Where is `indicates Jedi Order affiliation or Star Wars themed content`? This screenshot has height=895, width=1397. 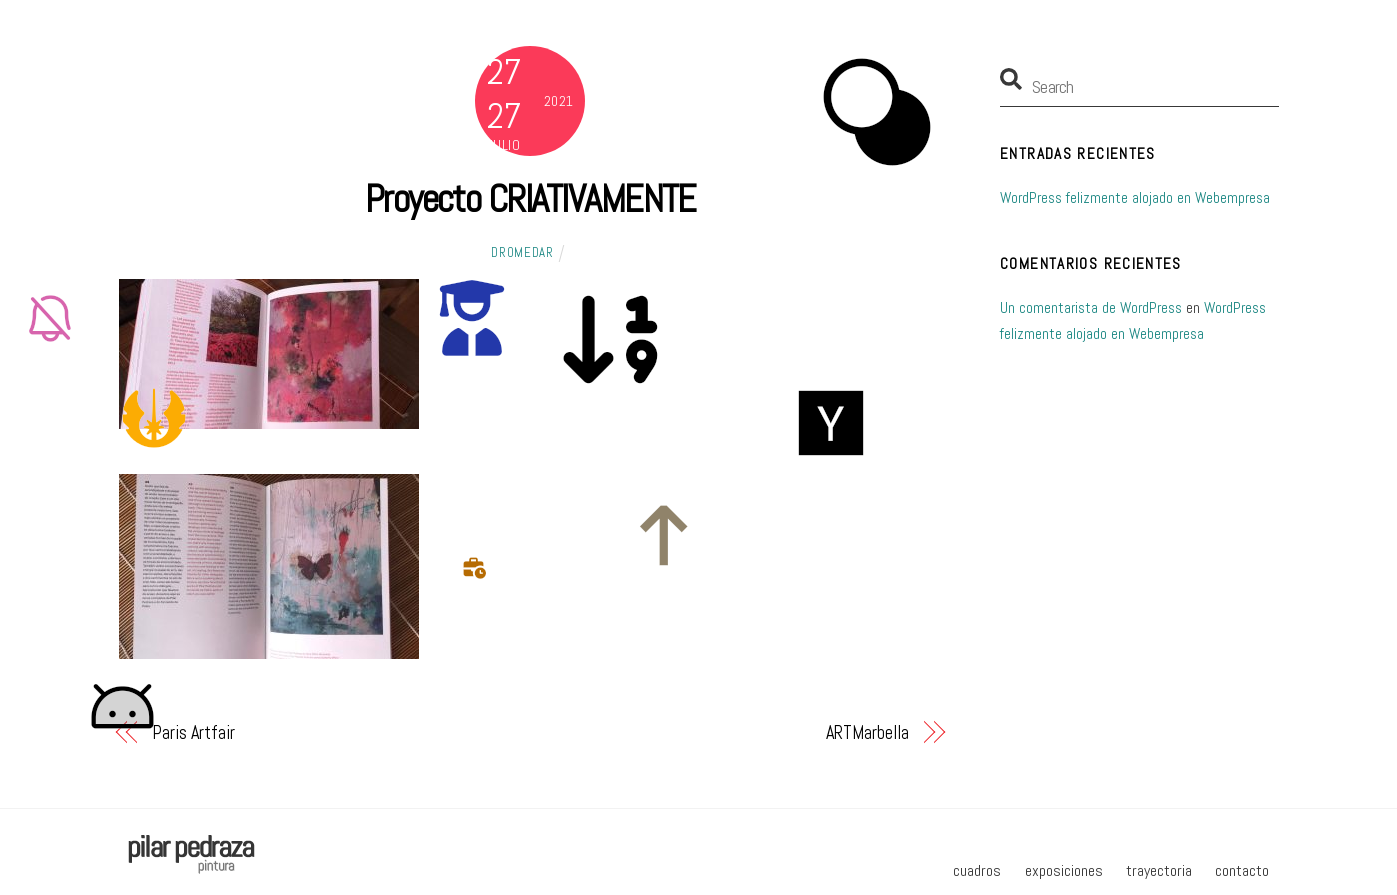
indicates Jedi Order affiliation or Star Wars themed content is located at coordinates (154, 418).